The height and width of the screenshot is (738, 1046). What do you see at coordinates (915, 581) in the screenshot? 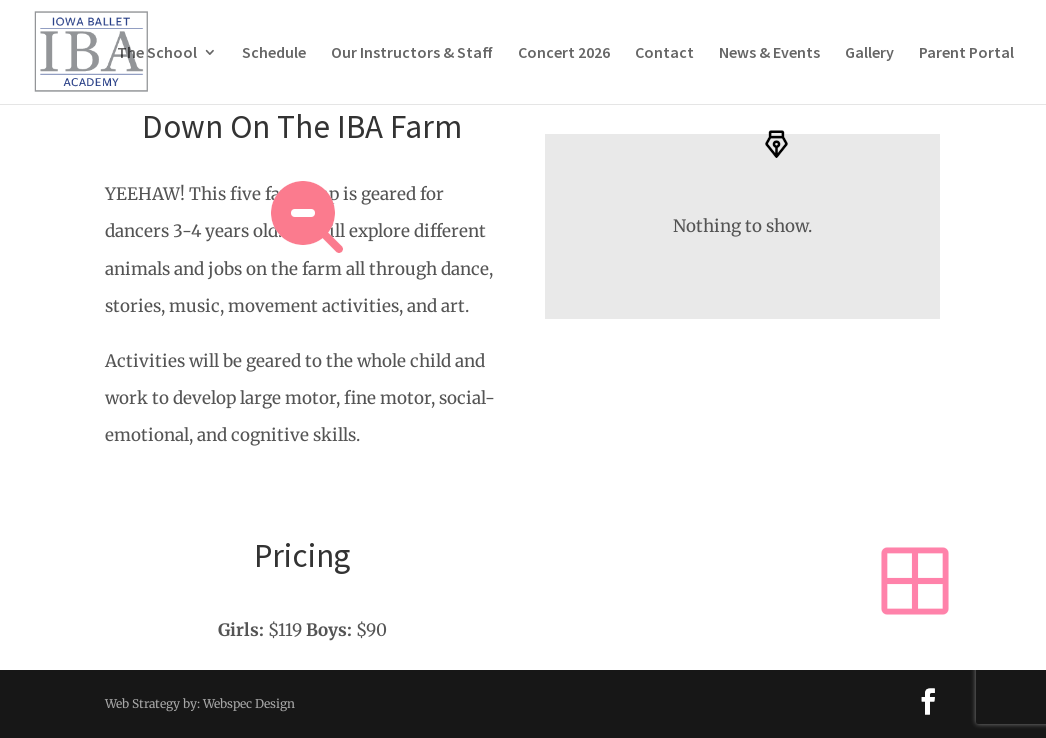
I see `view items in grid layout` at bounding box center [915, 581].